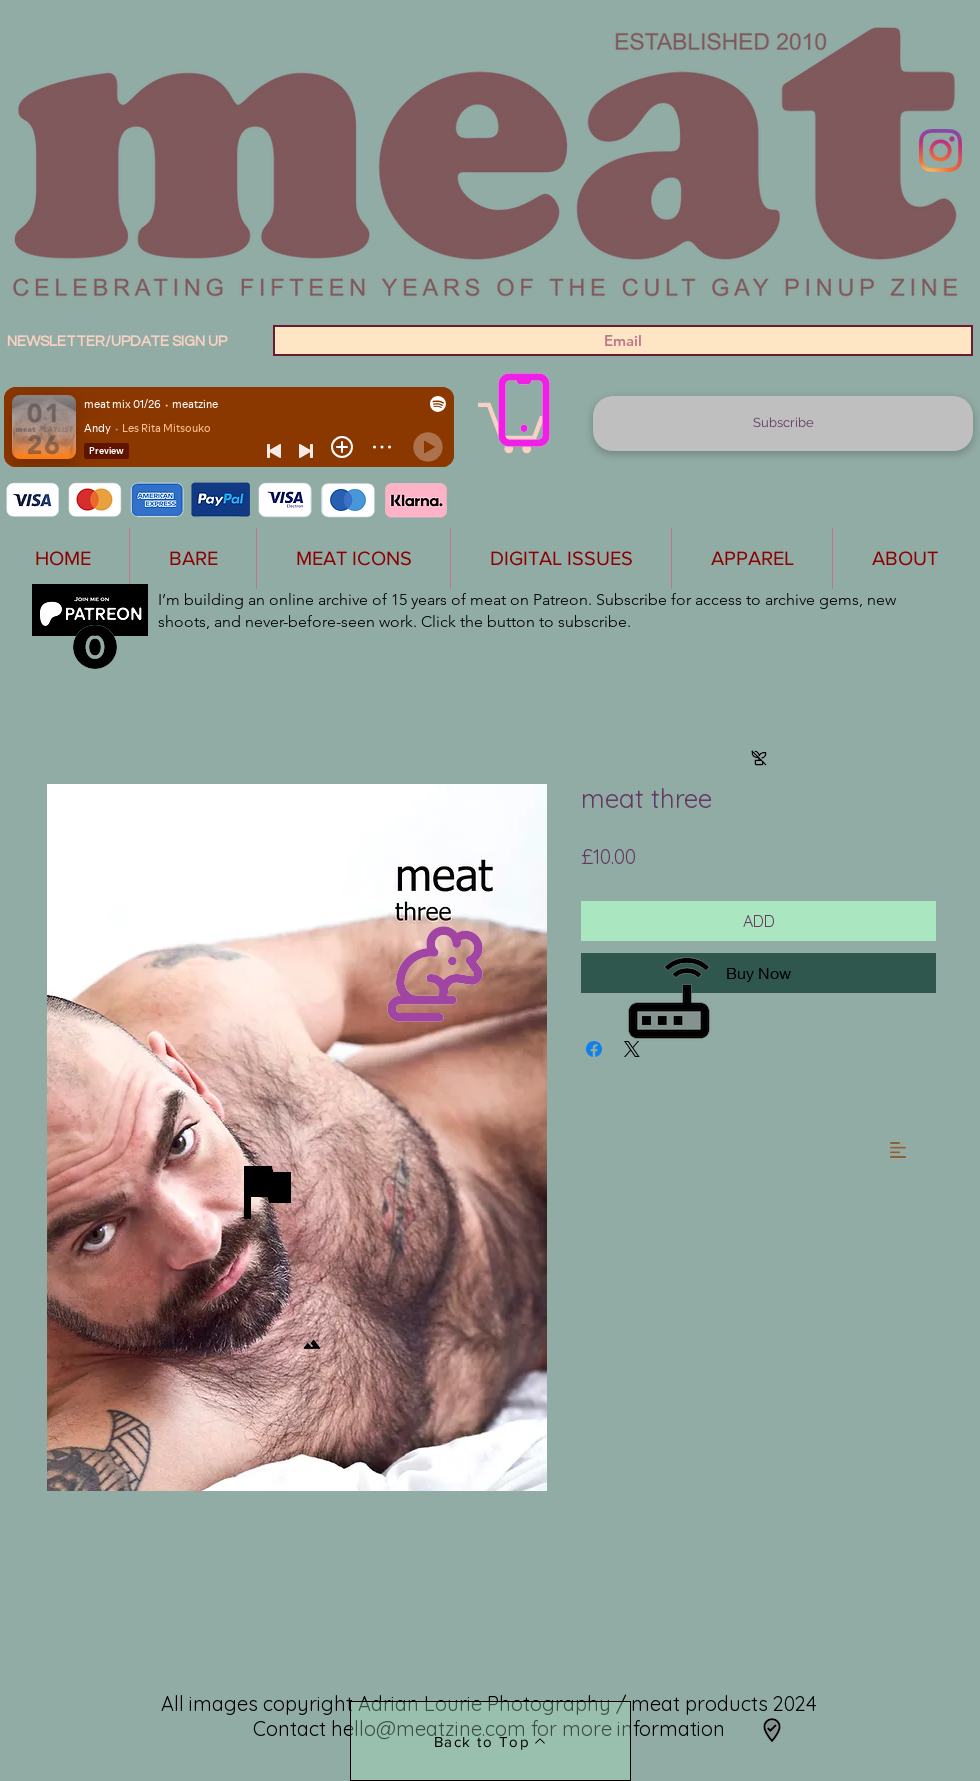  Describe the element at coordinates (669, 998) in the screenshot. I see `access router or network settings` at that location.